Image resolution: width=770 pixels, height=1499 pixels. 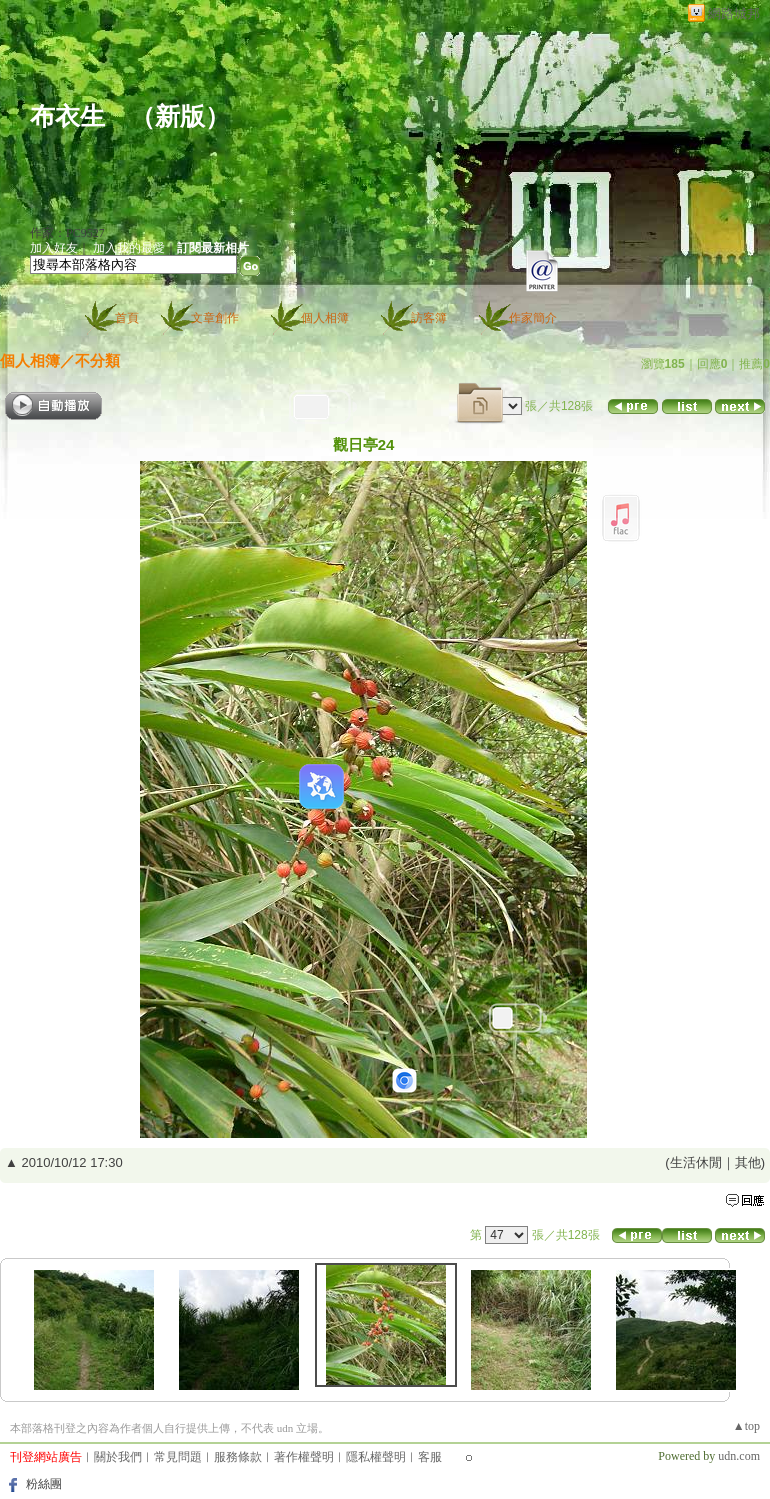 What do you see at coordinates (323, 407) in the screenshot?
I see `indicates battery level at 60% charge` at bounding box center [323, 407].